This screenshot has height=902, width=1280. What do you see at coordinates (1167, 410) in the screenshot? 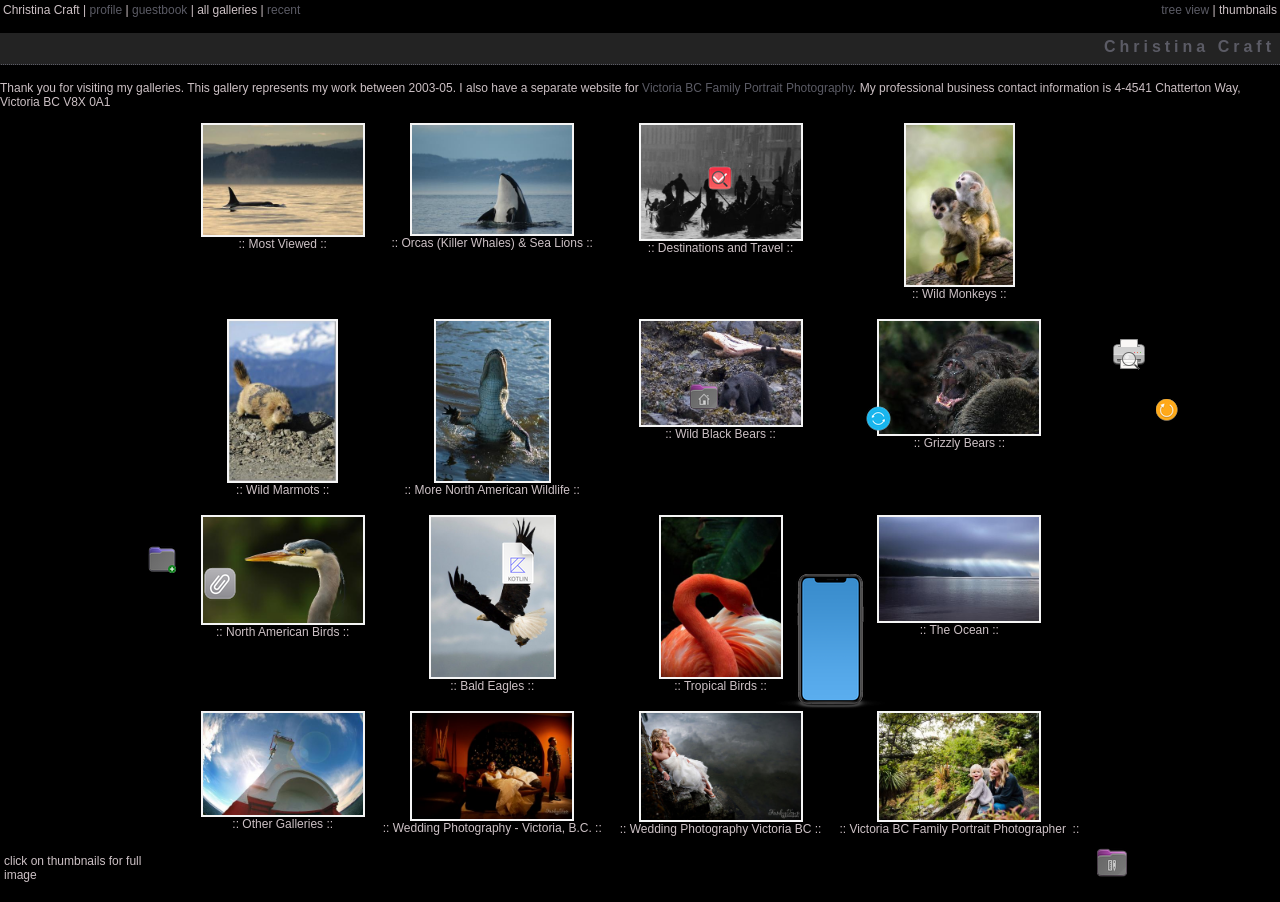
I see `reboot or restart the system` at bounding box center [1167, 410].